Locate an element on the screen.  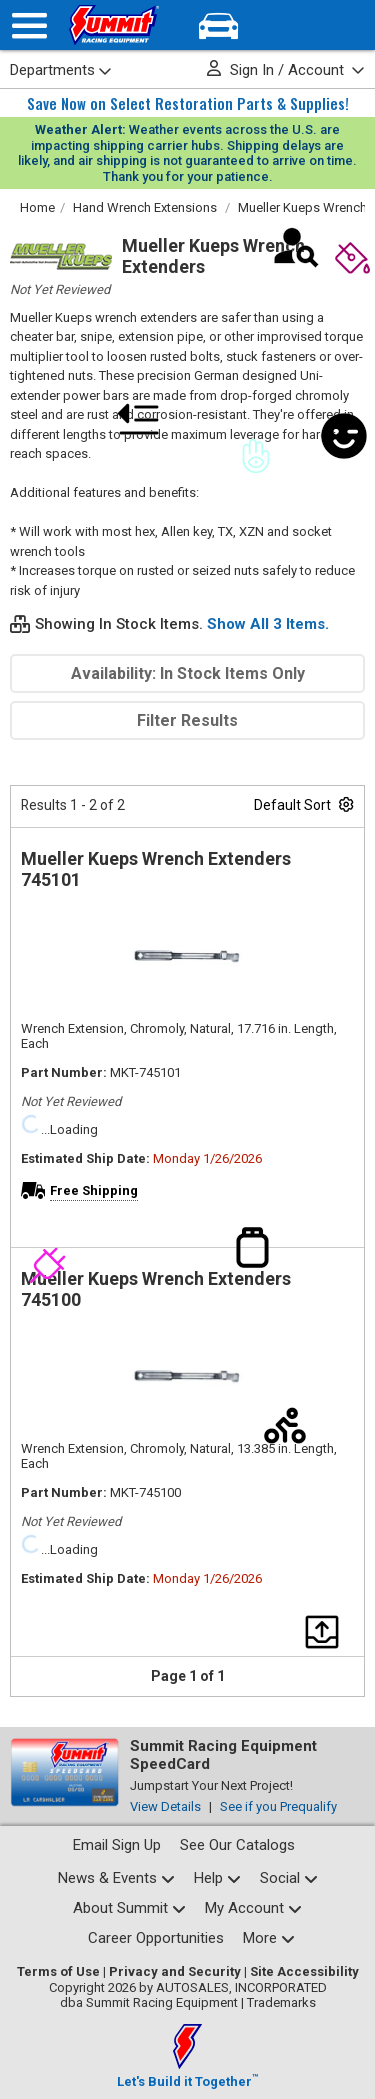
connect to a power source is located at coordinates (47, 1266).